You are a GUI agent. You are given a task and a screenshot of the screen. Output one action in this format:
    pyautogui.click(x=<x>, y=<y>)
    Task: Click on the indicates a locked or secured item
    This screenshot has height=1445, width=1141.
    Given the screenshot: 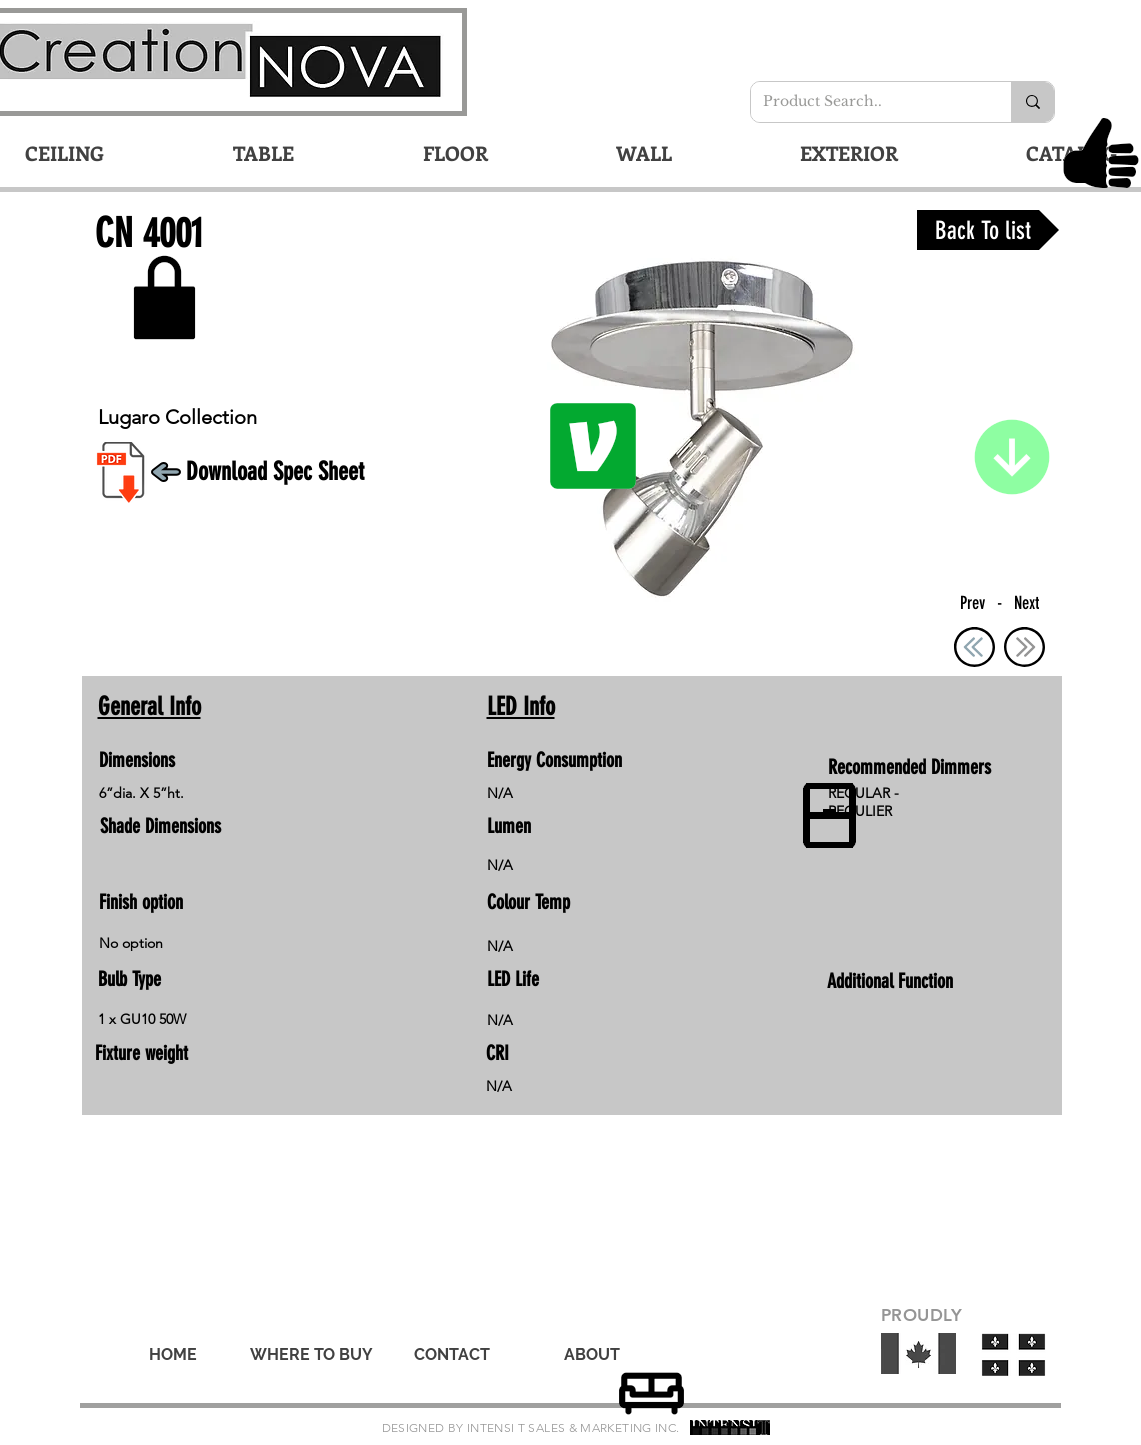 What is the action you would take?
    pyautogui.click(x=164, y=297)
    